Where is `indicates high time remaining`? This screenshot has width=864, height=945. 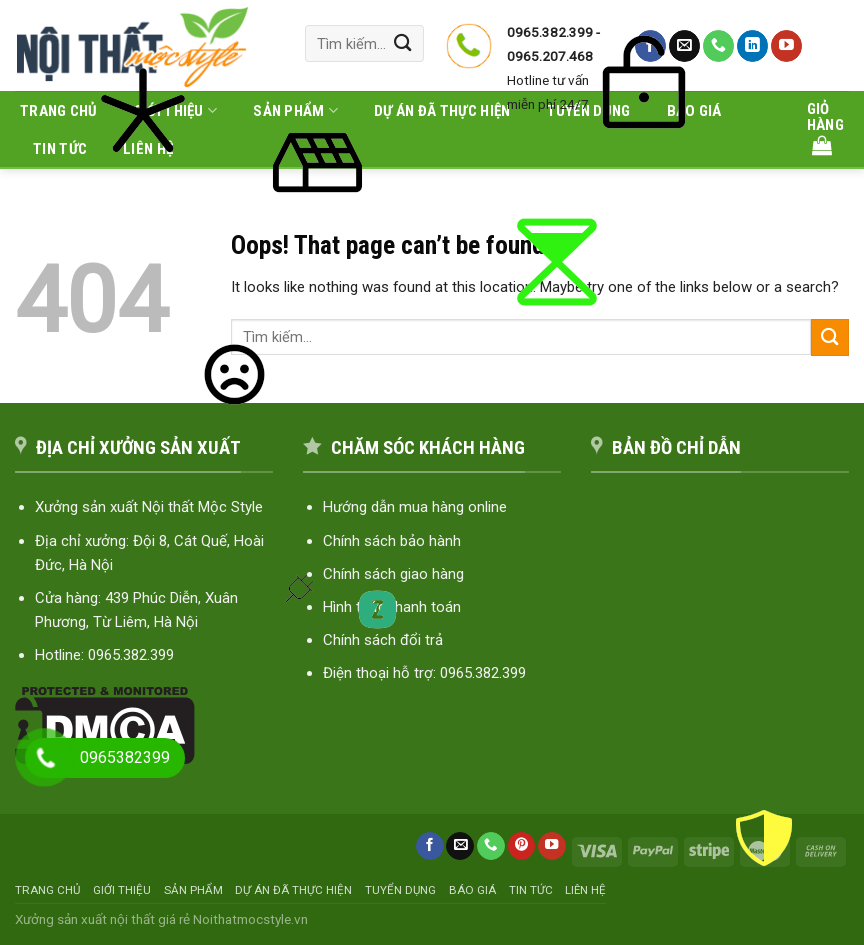
indicates high time remaining is located at coordinates (557, 262).